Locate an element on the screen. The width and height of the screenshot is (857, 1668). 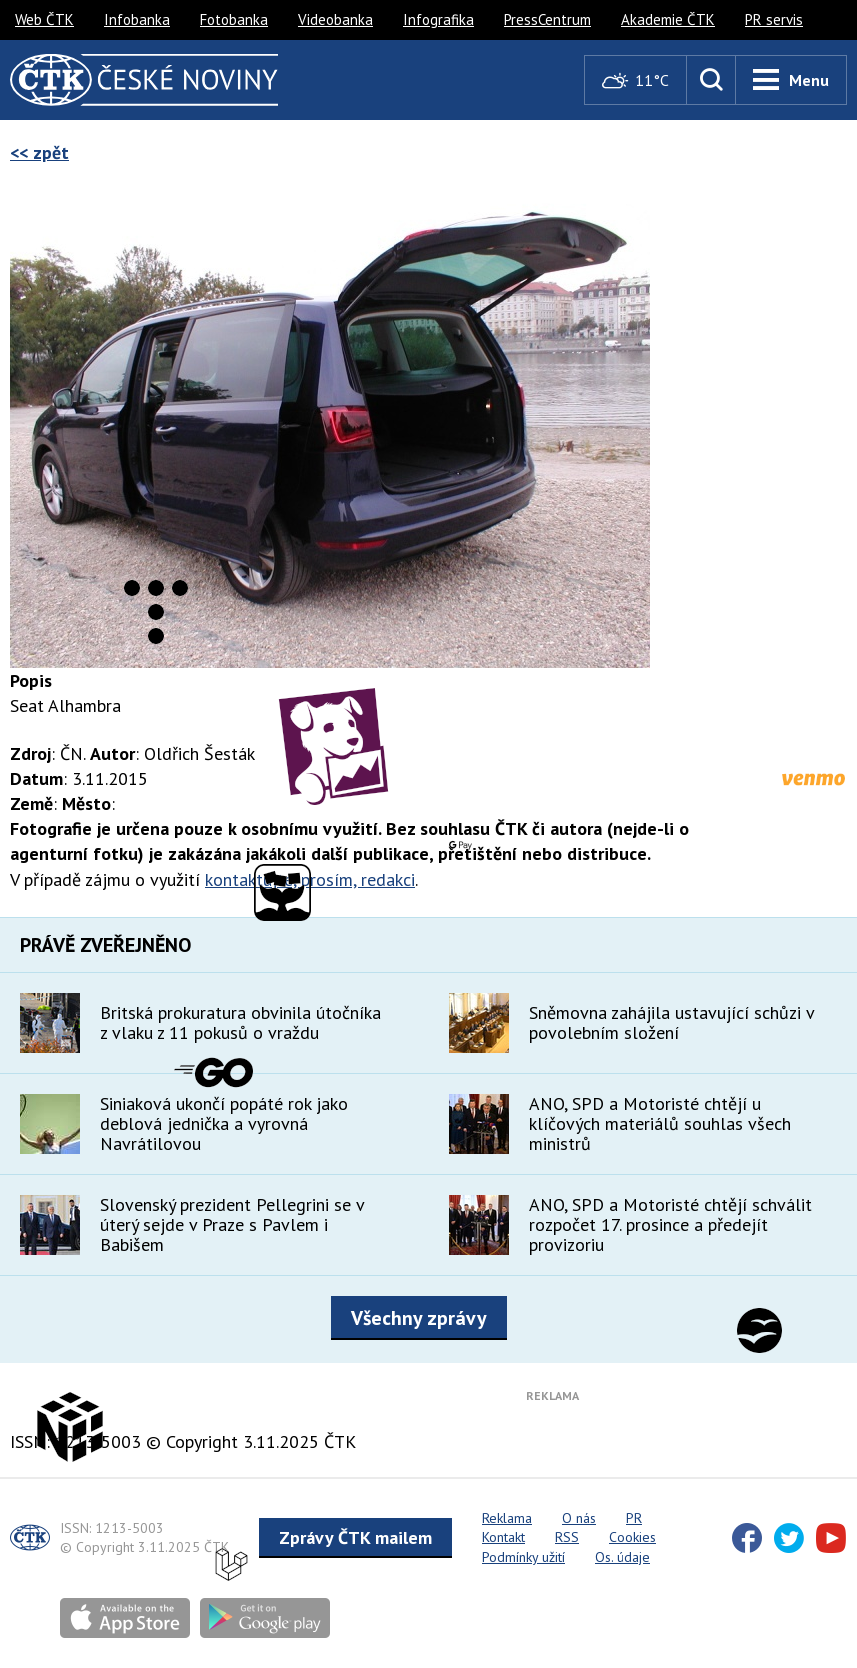
visit tistory blog platform is located at coordinates (156, 612).